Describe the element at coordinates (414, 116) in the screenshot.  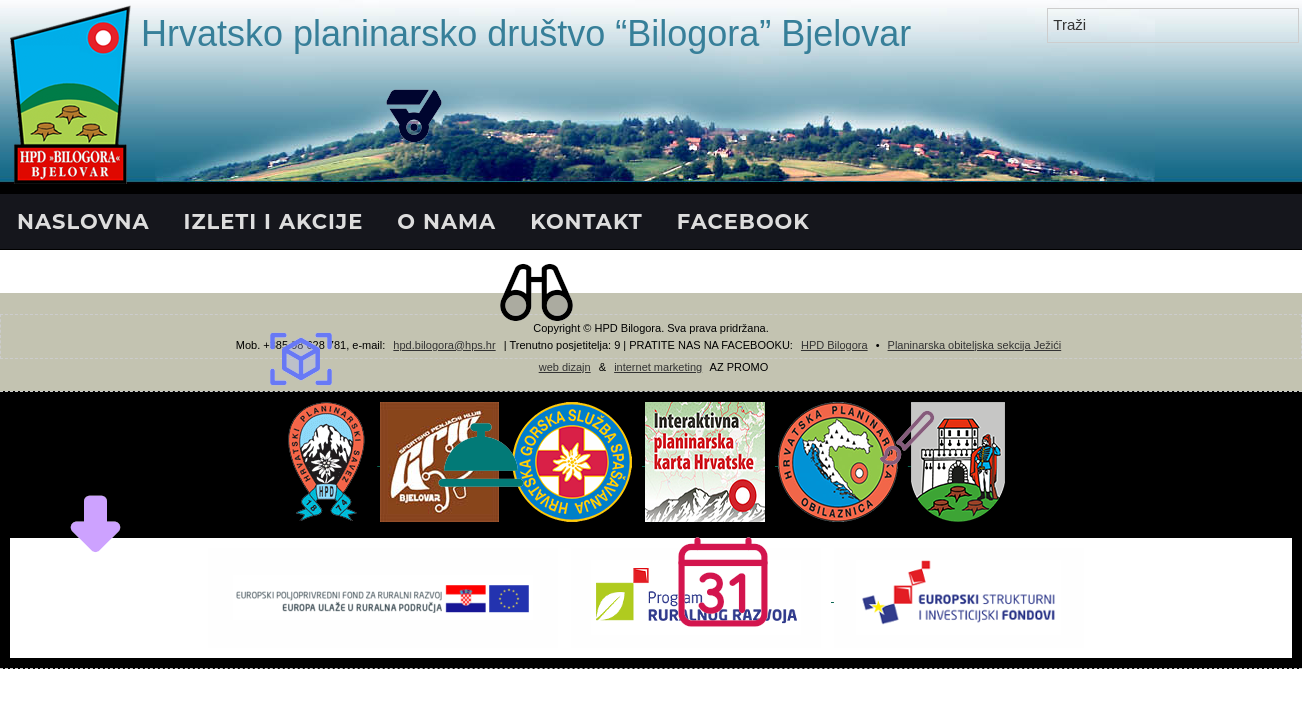
I see `view achievements or awards` at that location.